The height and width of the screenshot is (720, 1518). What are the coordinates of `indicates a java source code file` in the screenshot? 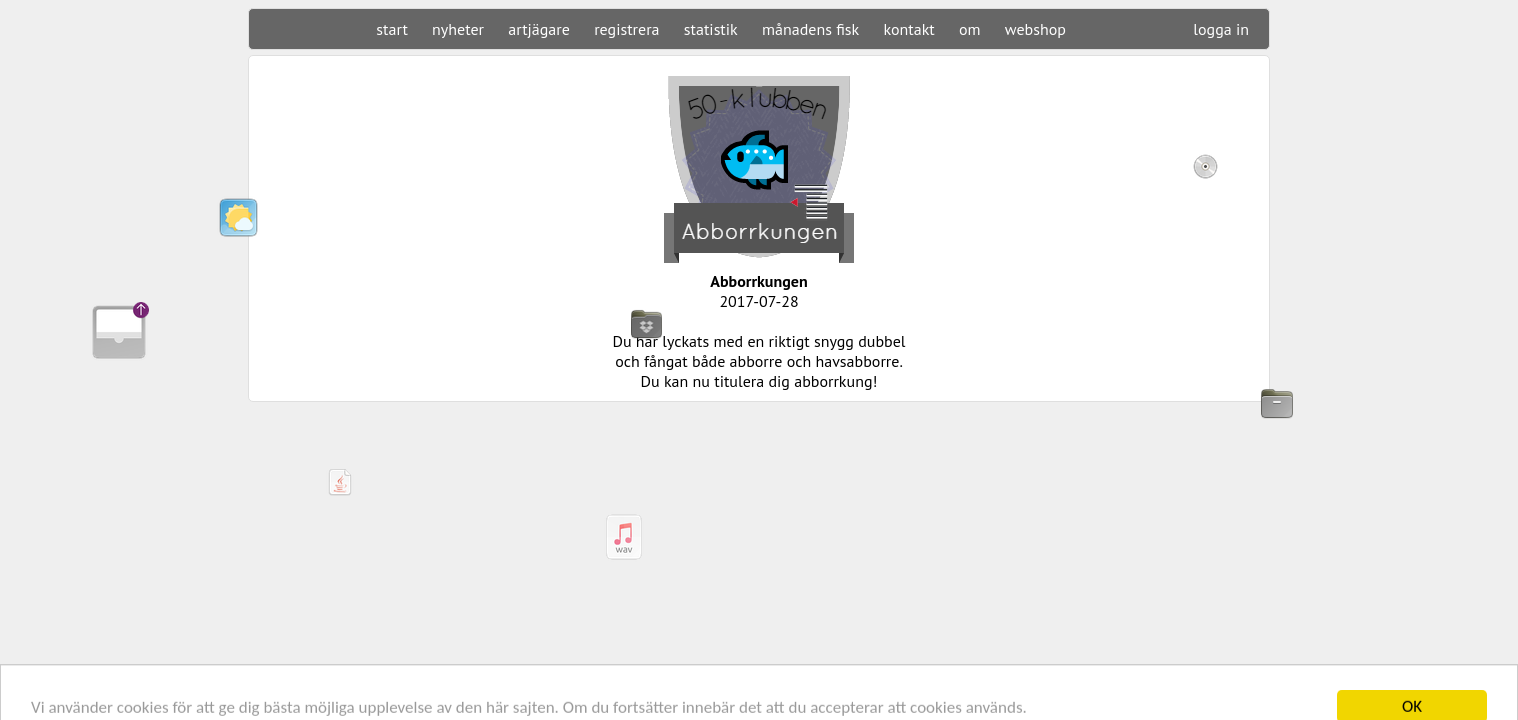 It's located at (340, 482).